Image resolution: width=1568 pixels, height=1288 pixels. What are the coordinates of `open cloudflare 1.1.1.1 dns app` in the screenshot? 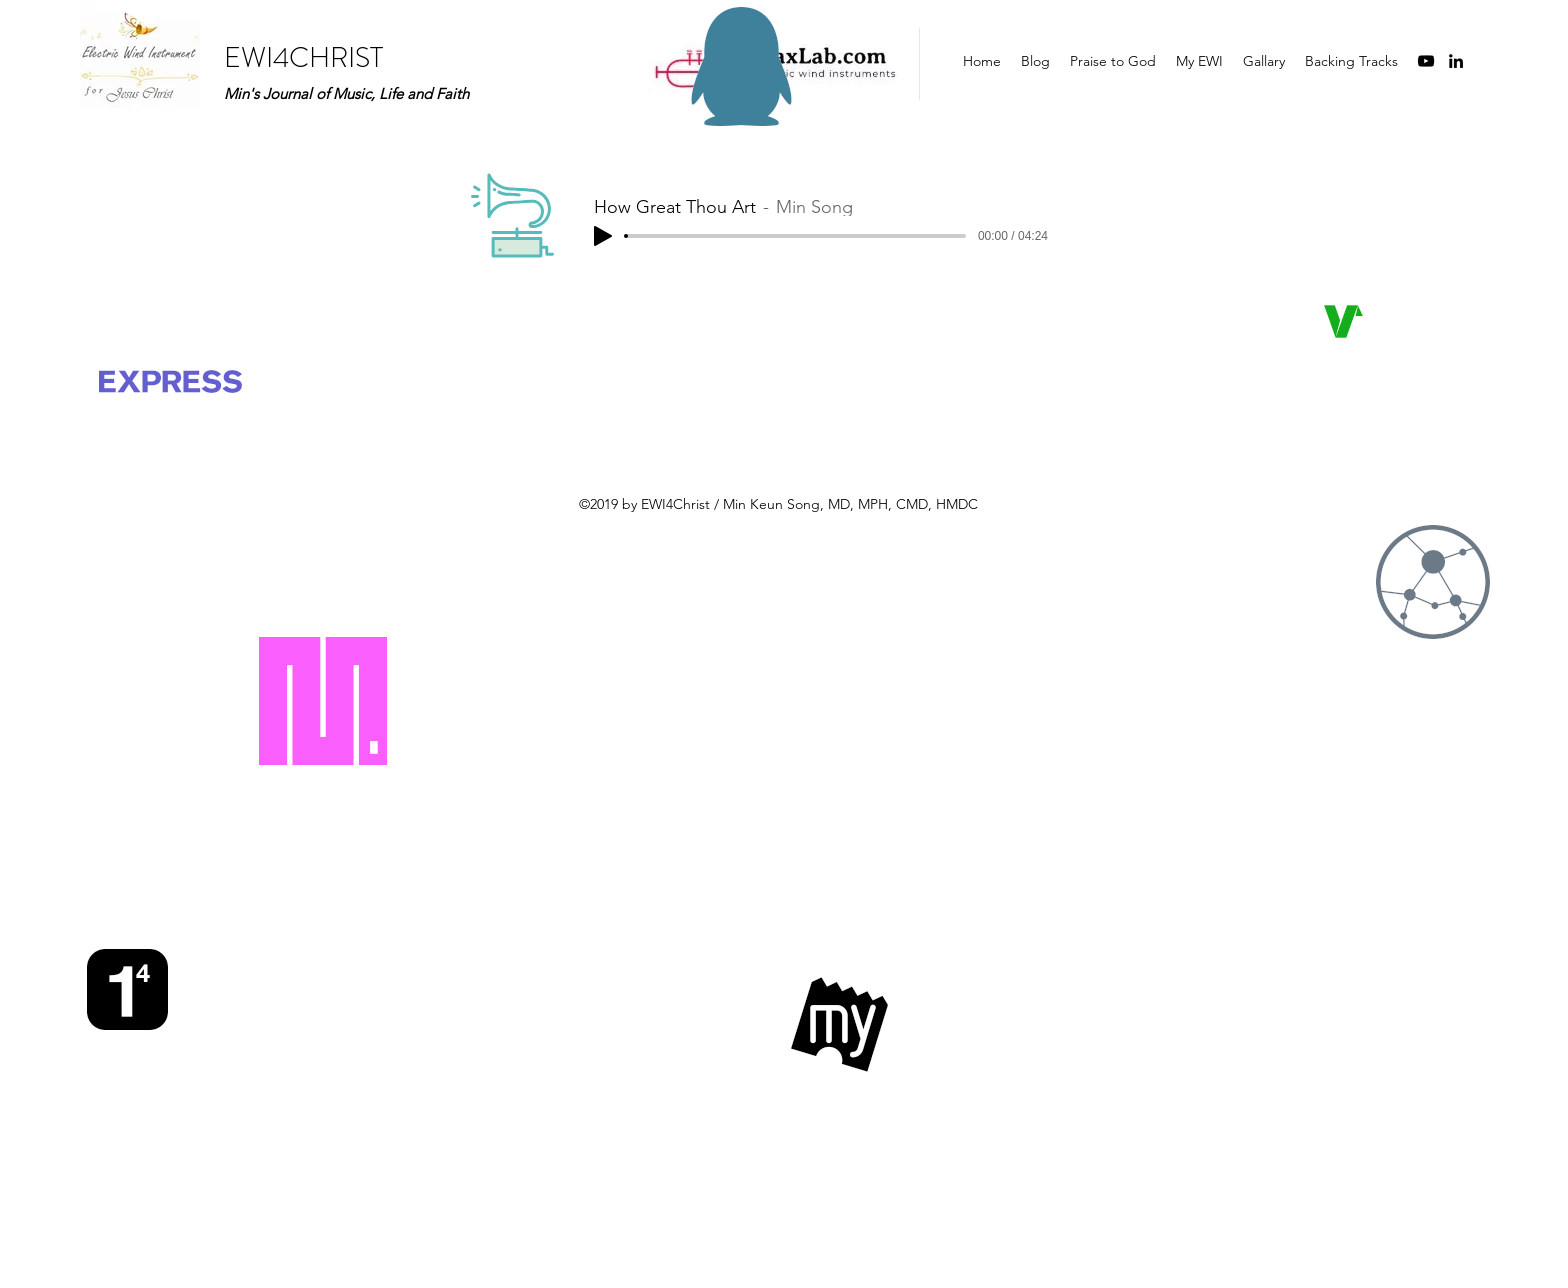 It's located at (127, 989).